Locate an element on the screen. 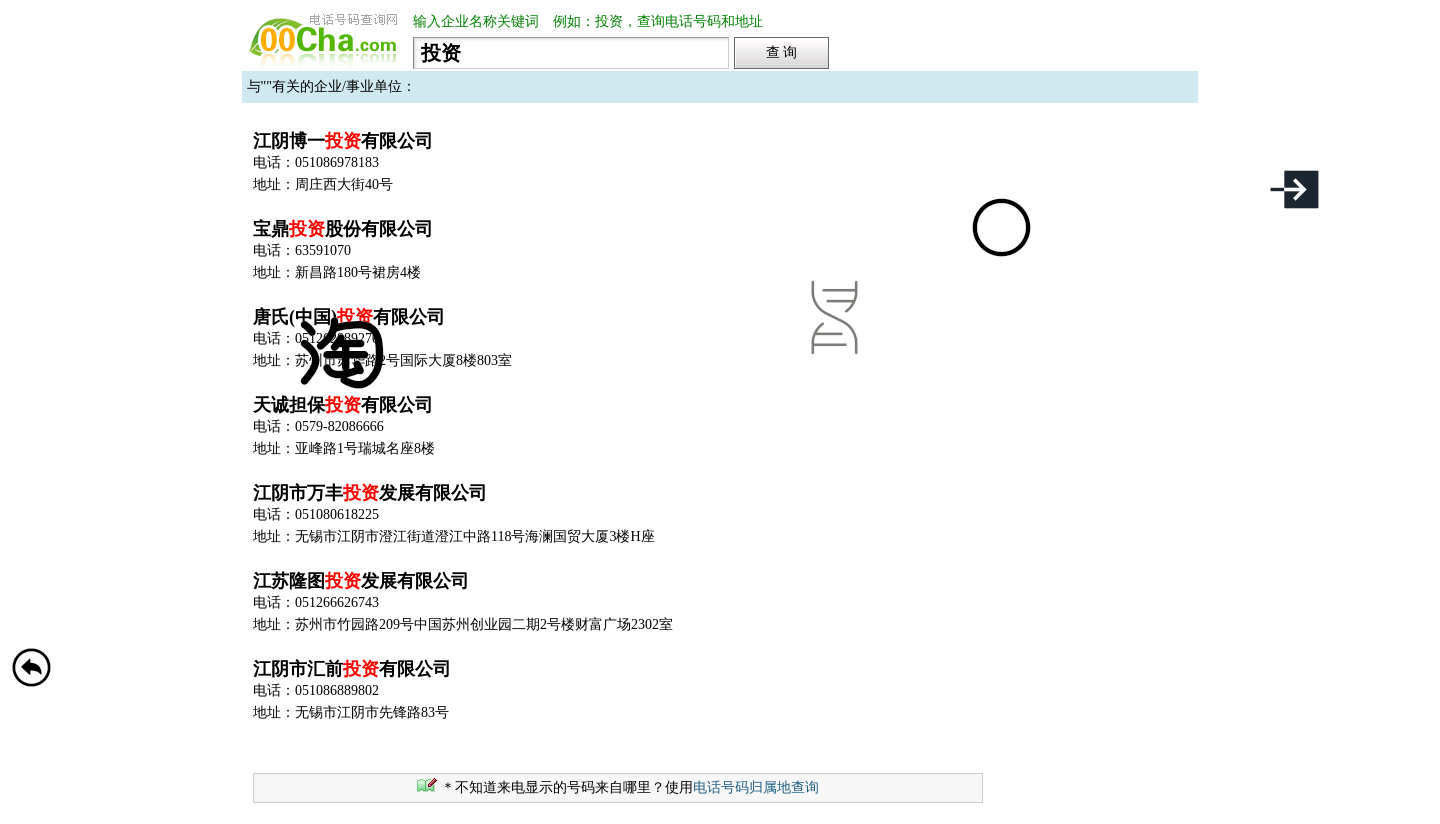  access genetic or DNA-related information is located at coordinates (834, 317).